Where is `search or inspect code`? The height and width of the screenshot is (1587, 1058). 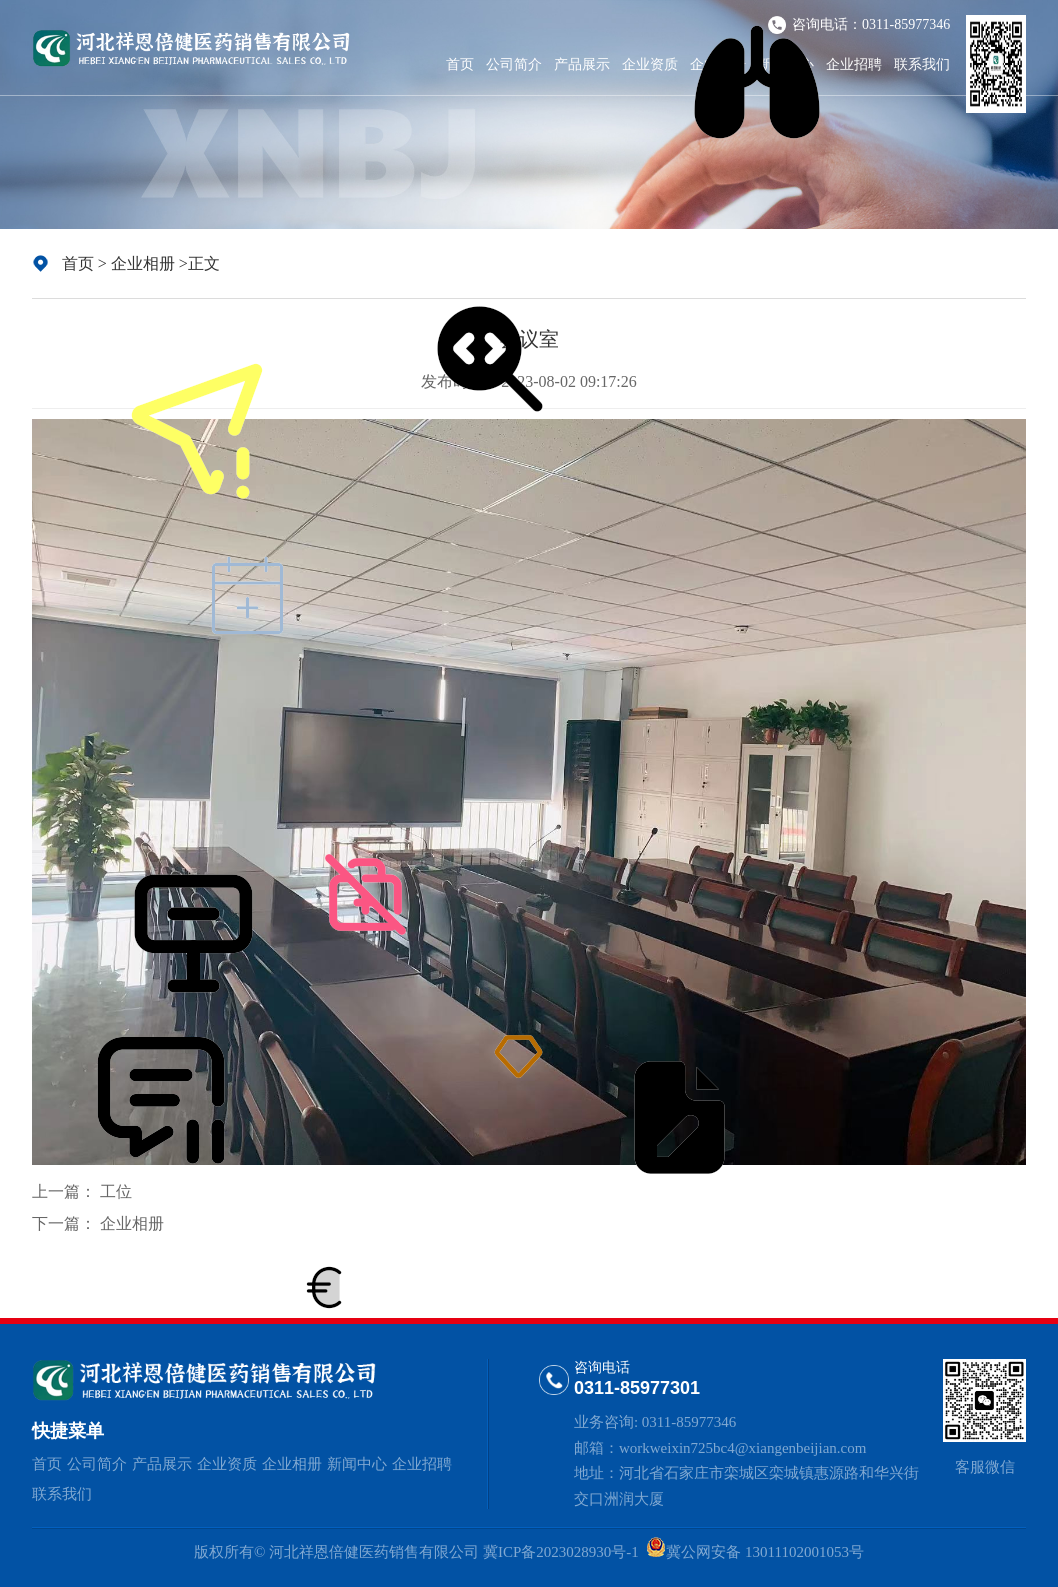 search or inspect code is located at coordinates (490, 359).